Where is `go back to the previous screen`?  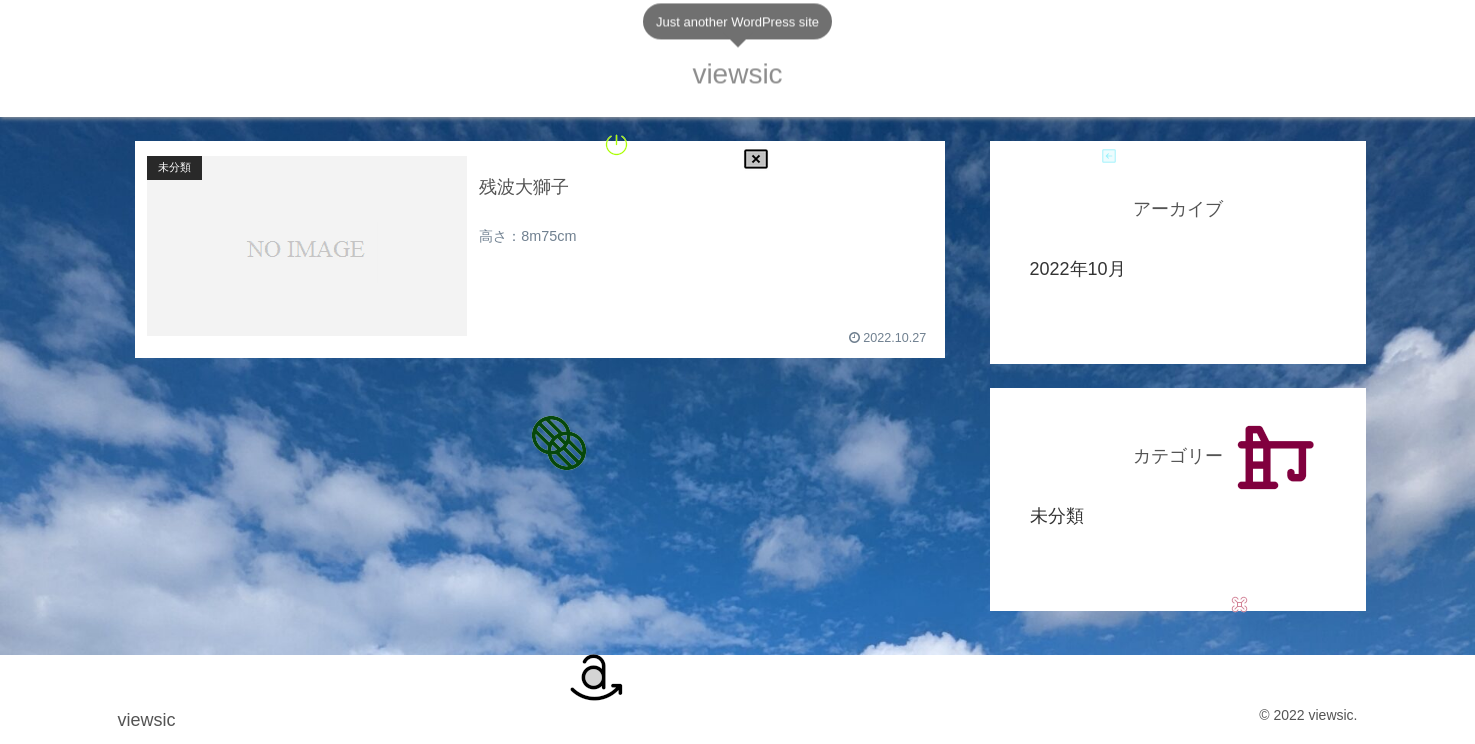
go back to the previous screen is located at coordinates (1109, 156).